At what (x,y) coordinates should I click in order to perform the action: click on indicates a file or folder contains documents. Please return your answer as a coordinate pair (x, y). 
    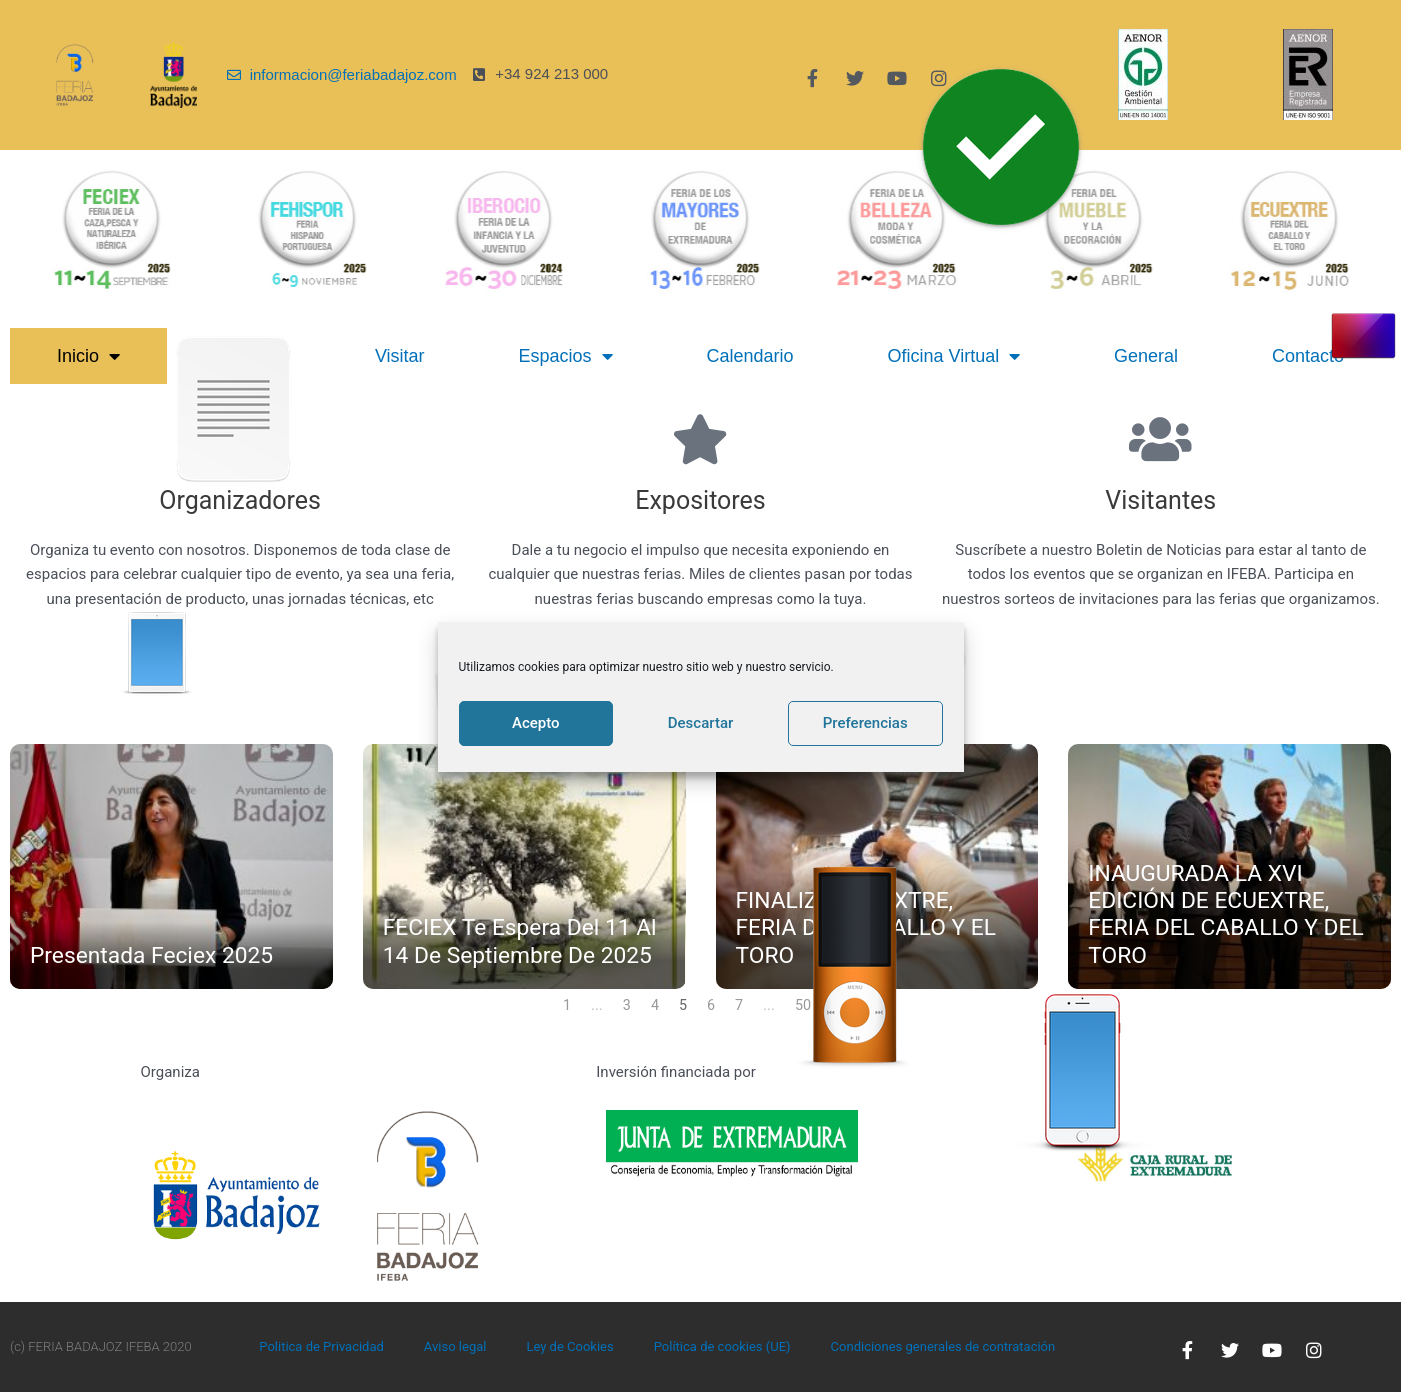
    Looking at the image, I should click on (233, 408).